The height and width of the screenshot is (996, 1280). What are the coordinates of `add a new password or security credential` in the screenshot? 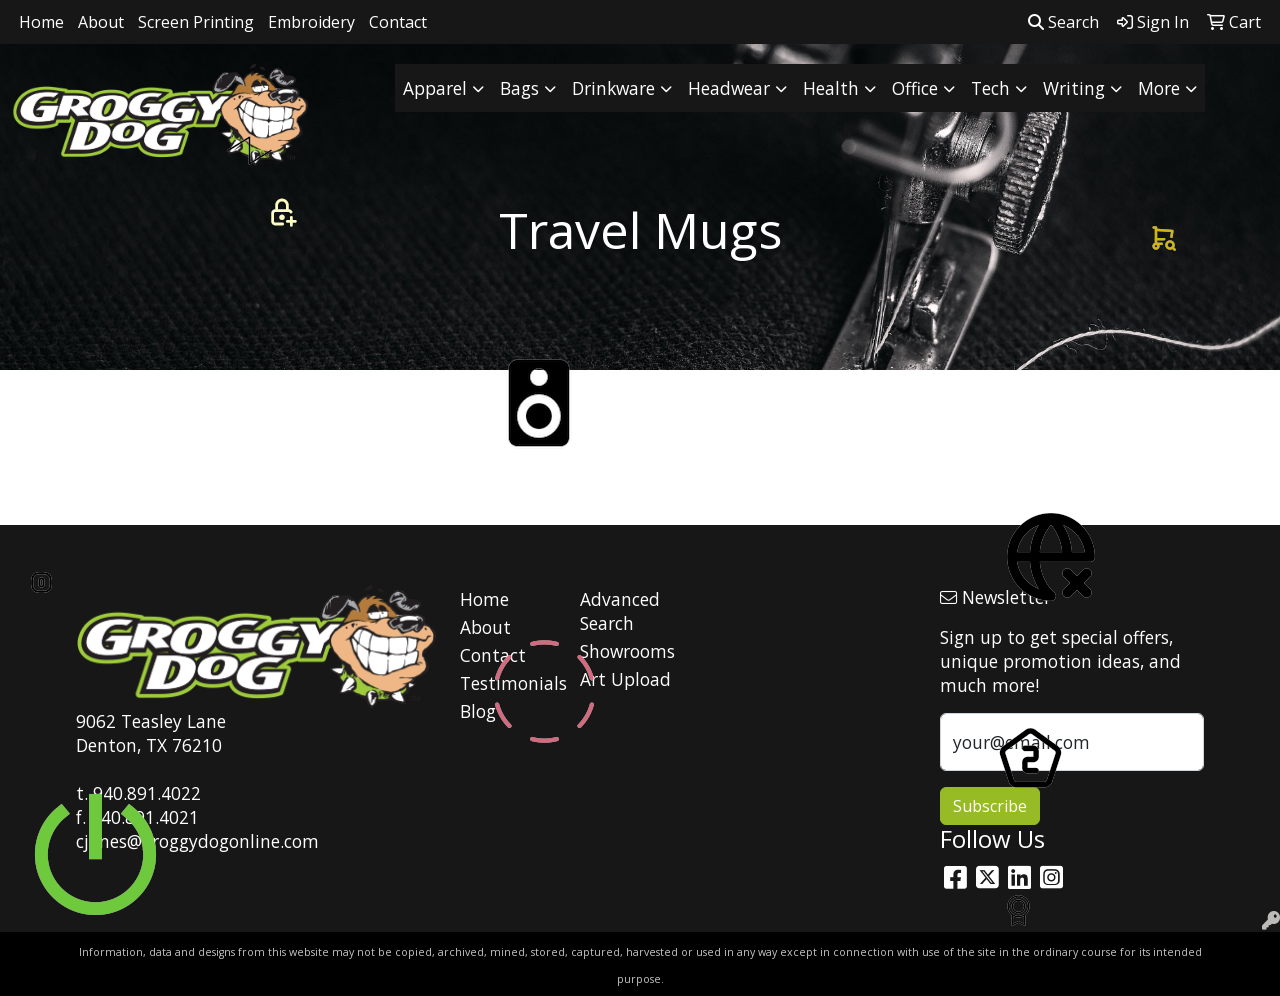 It's located at (282, 212).